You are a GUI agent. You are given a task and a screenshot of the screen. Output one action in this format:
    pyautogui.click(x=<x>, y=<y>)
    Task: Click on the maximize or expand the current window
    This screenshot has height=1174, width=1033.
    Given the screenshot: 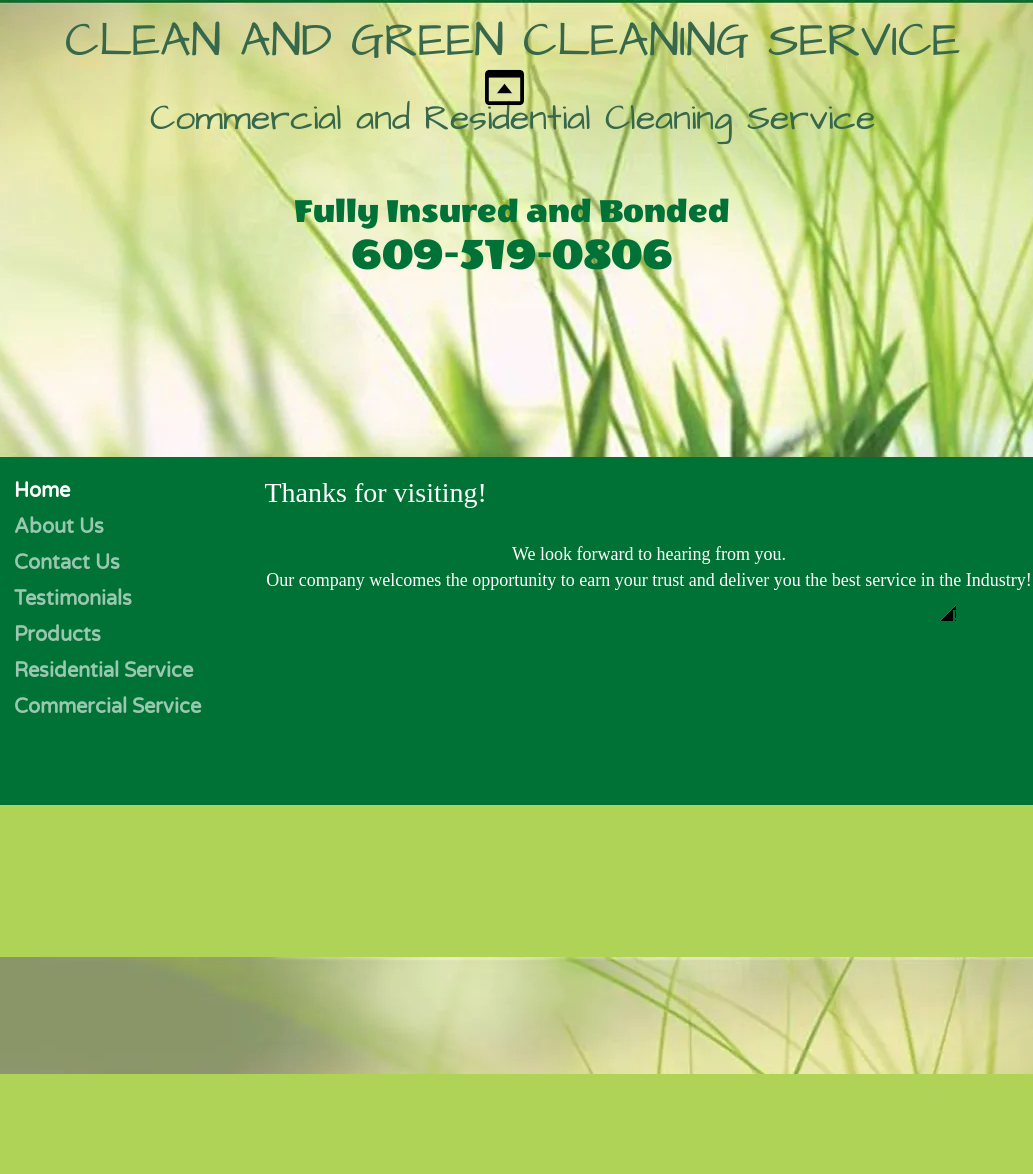 What is the action you would take?
    pyautogui.click(x=504, y=87)
    